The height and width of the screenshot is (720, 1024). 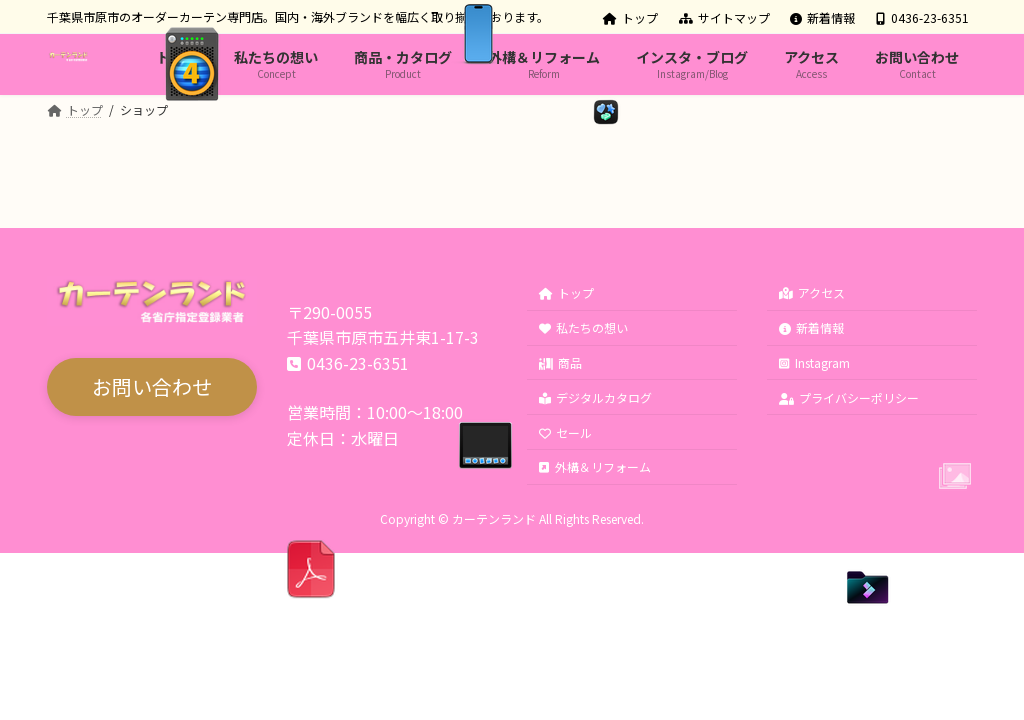 What do you see at coordinates (478, 34) in the screenshot?
I see `iPhone 15 device icon` at bounding box center [478, 34].